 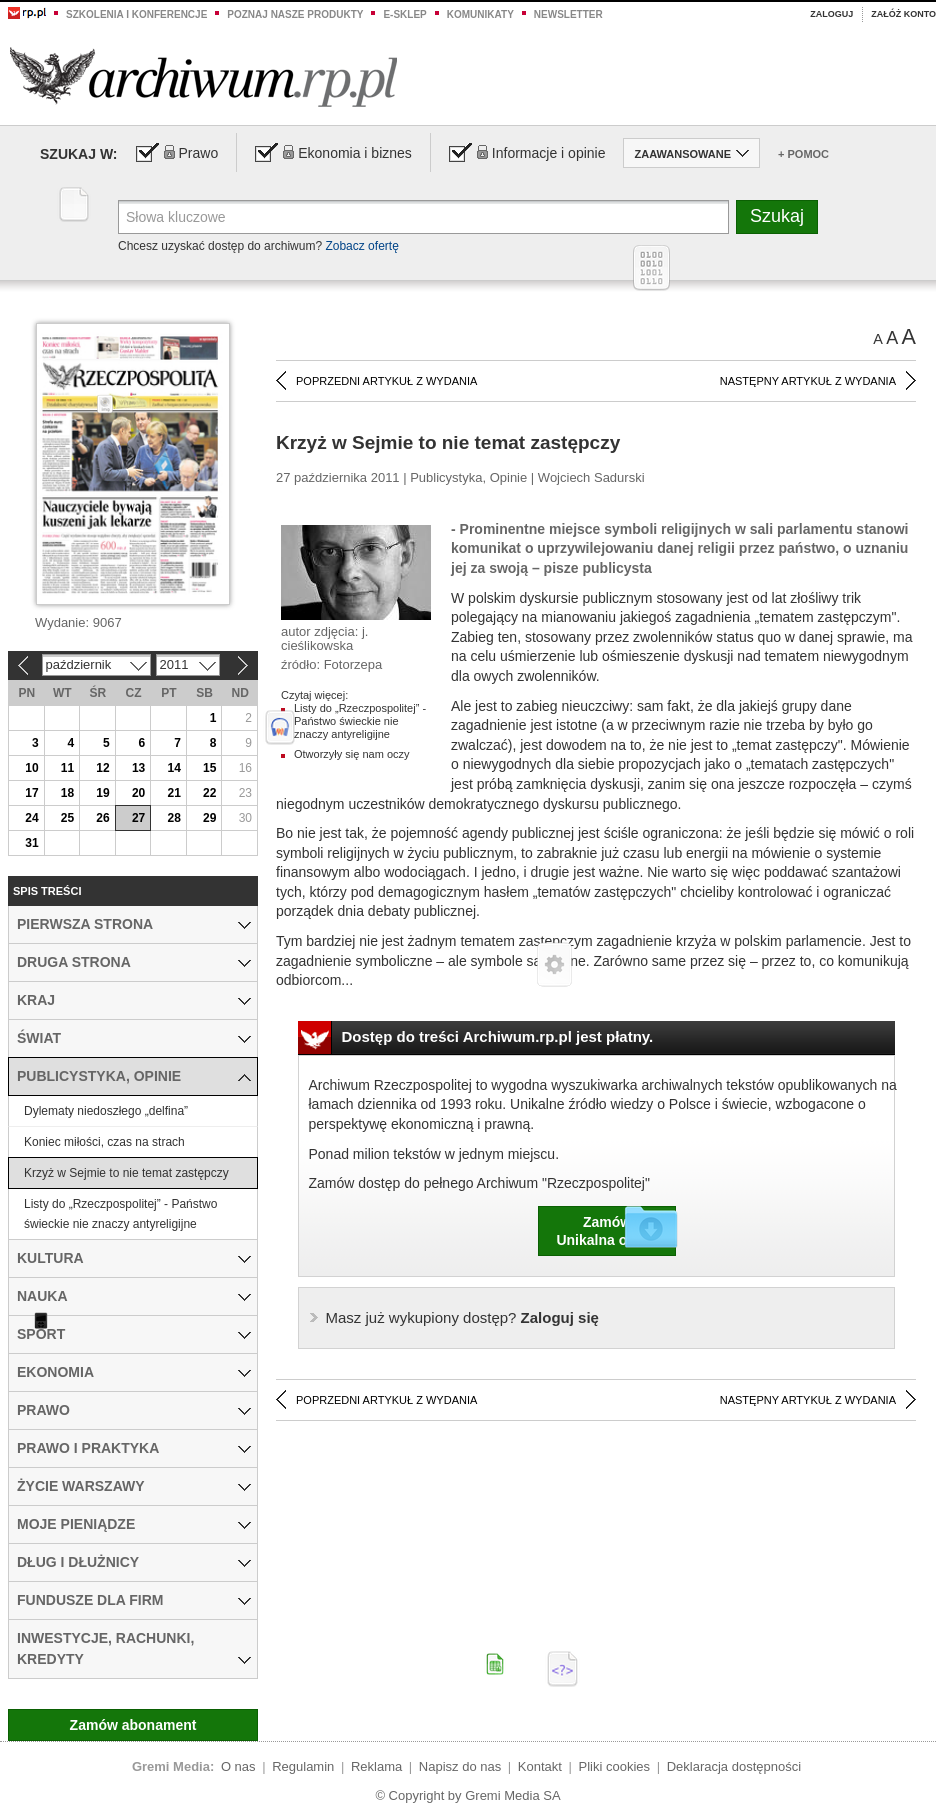 What do you see at coordinates (651, 1227) in the screenshot?
I see `open your downloads folder` at bounding box center [651, 1227].